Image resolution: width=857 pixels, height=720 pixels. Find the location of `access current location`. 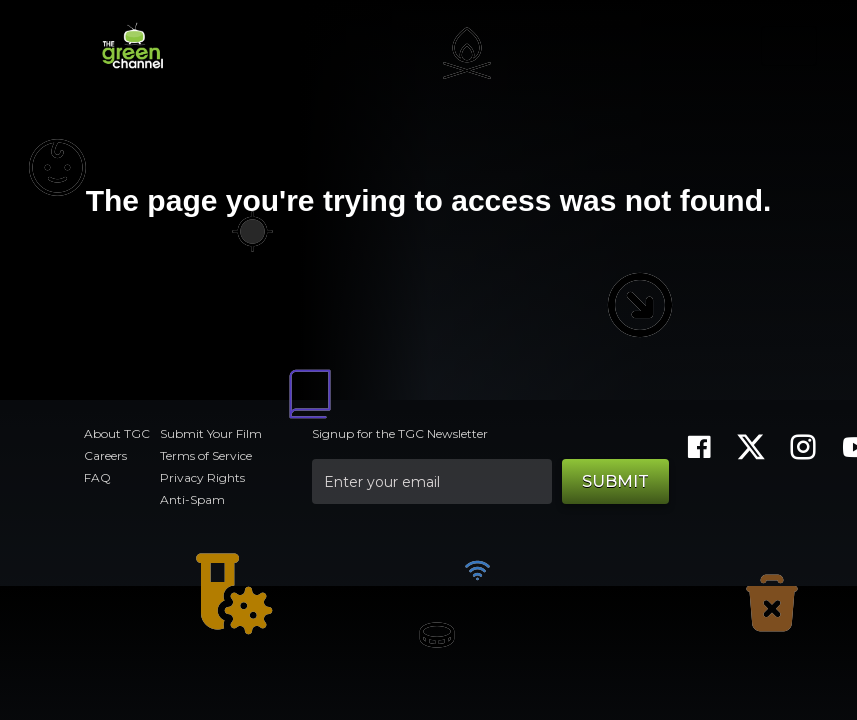

access current location is located at coordinates (252, 231).